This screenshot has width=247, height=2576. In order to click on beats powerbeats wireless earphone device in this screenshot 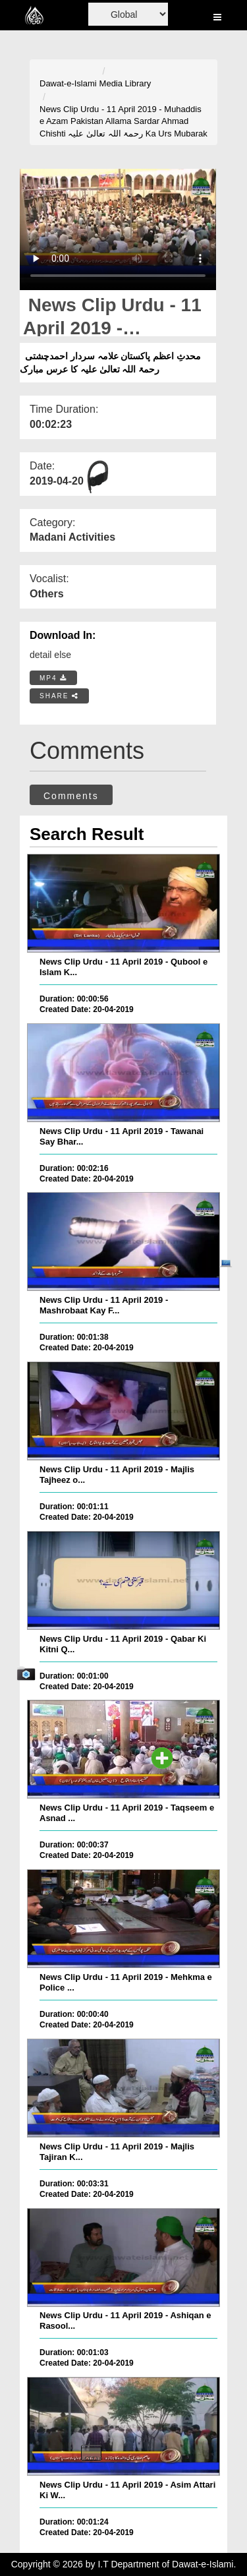, I will do `click(98, 476)`.